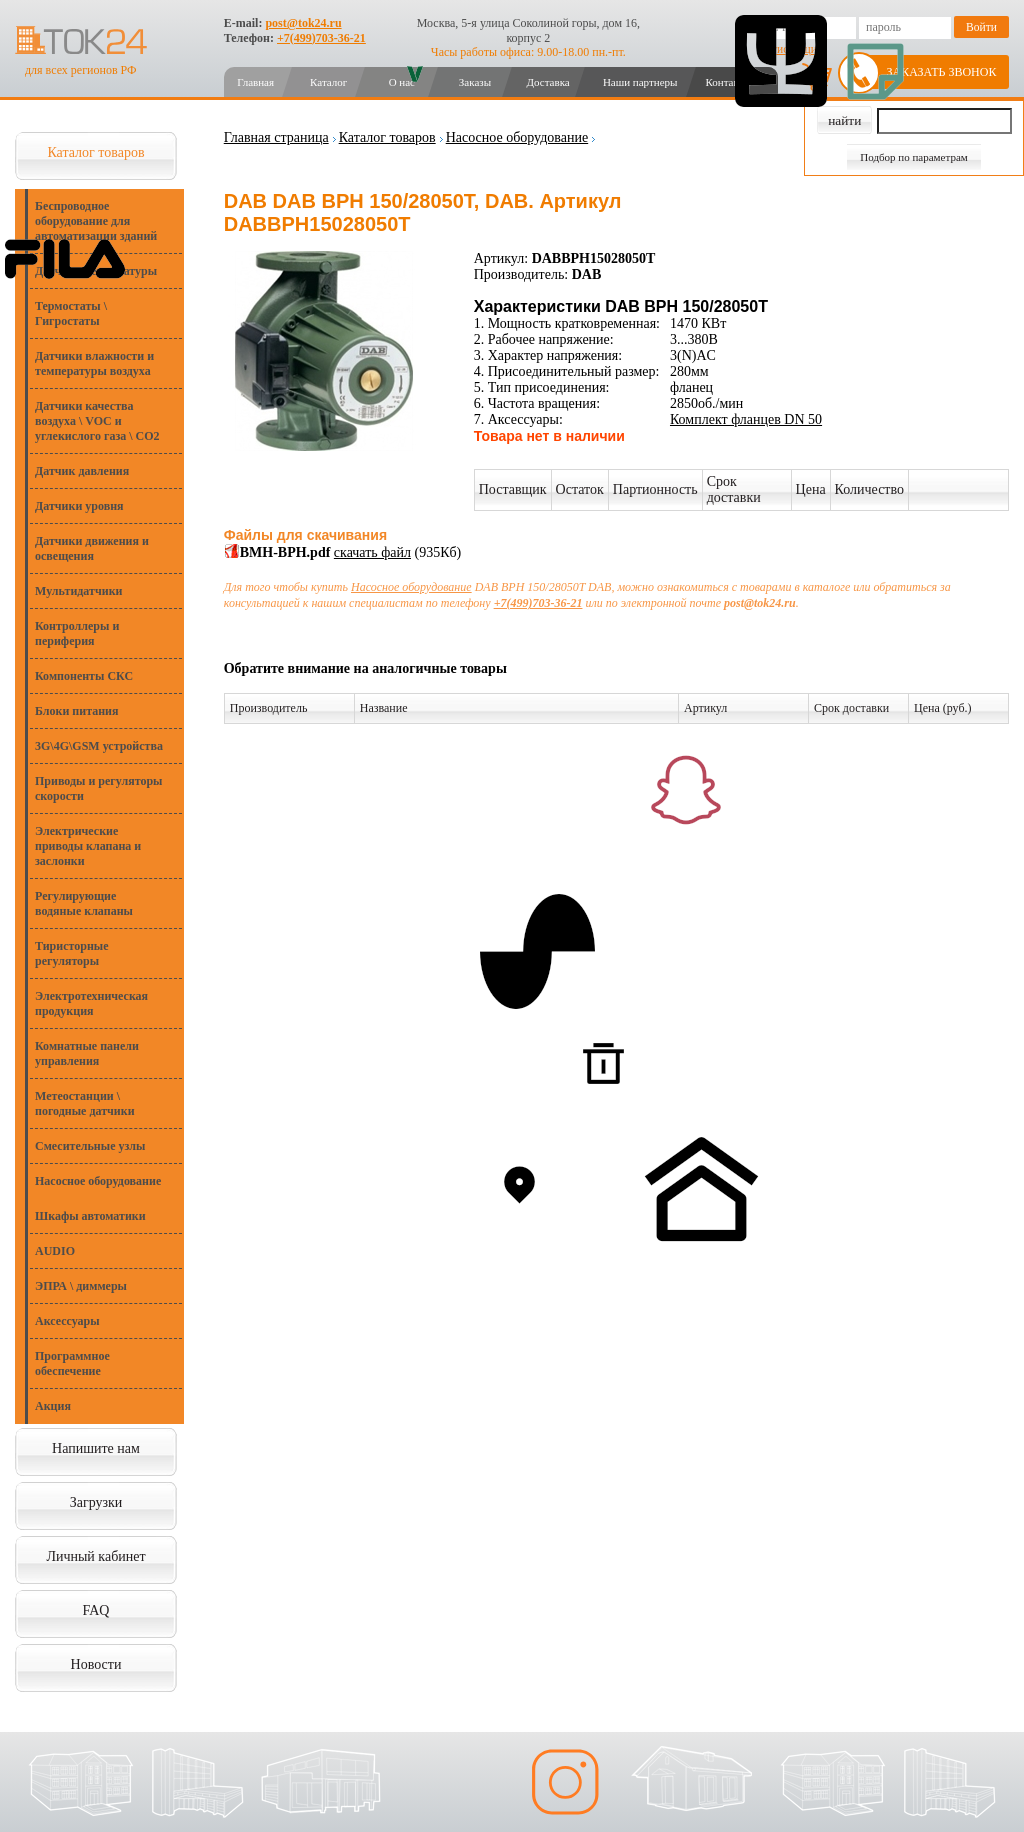  Describe the element at coordinates (537, 951) in the screenshot. I see `open the suno ai music app` at that location.